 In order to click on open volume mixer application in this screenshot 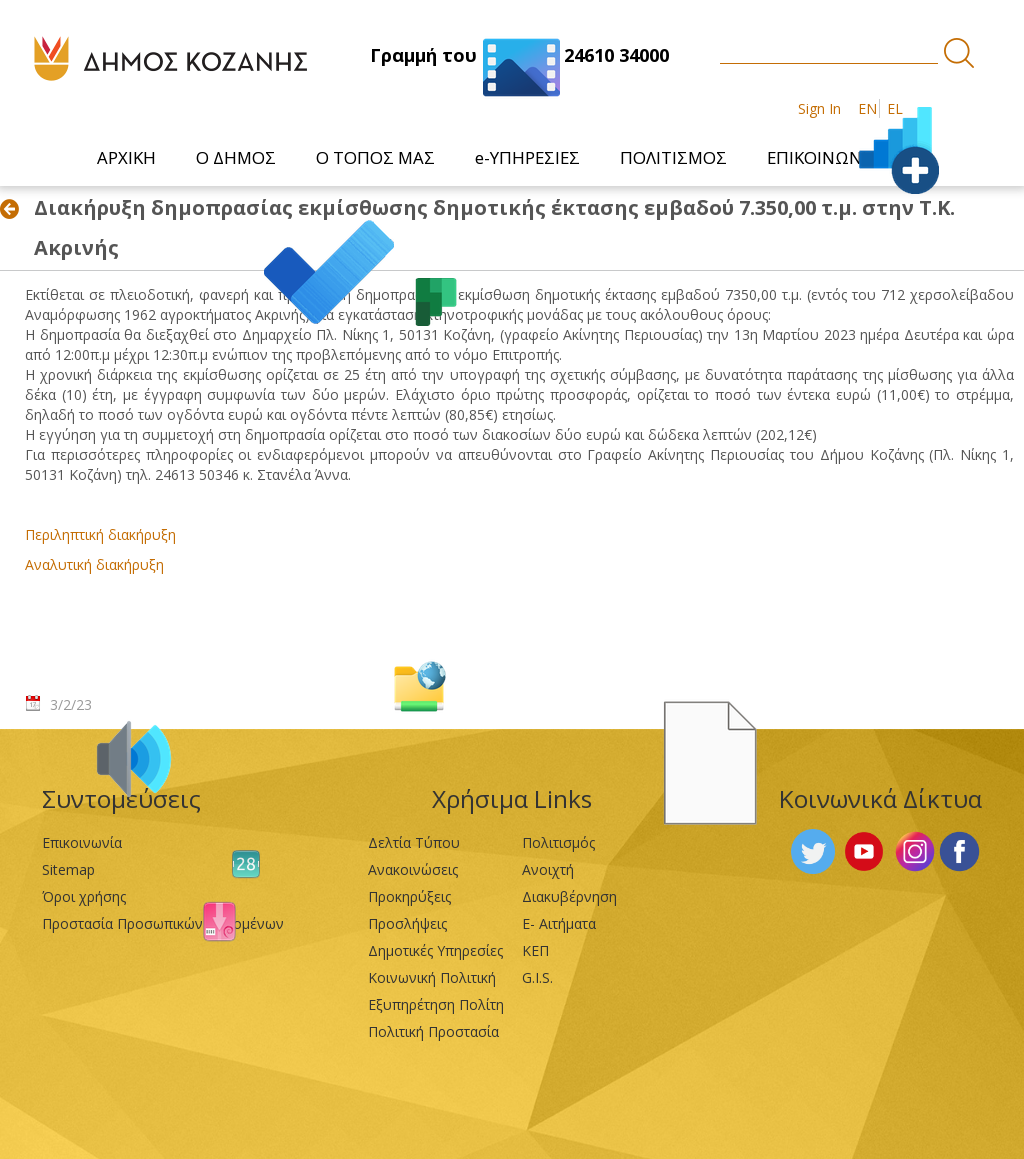, I will do `click(133, 759)`.